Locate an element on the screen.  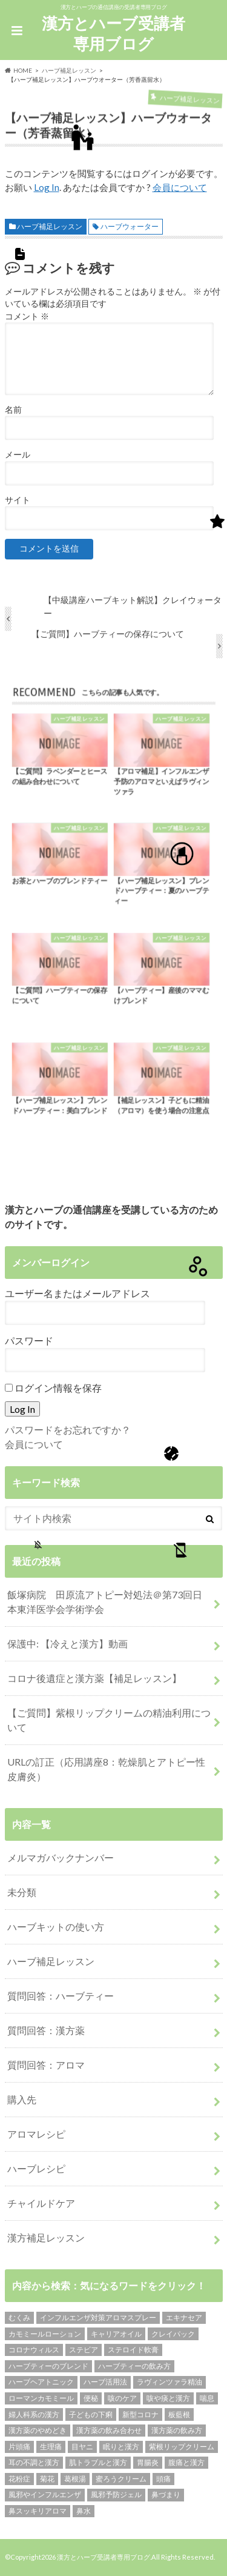
no cell phone service available is located at coordinates (180, 1550).